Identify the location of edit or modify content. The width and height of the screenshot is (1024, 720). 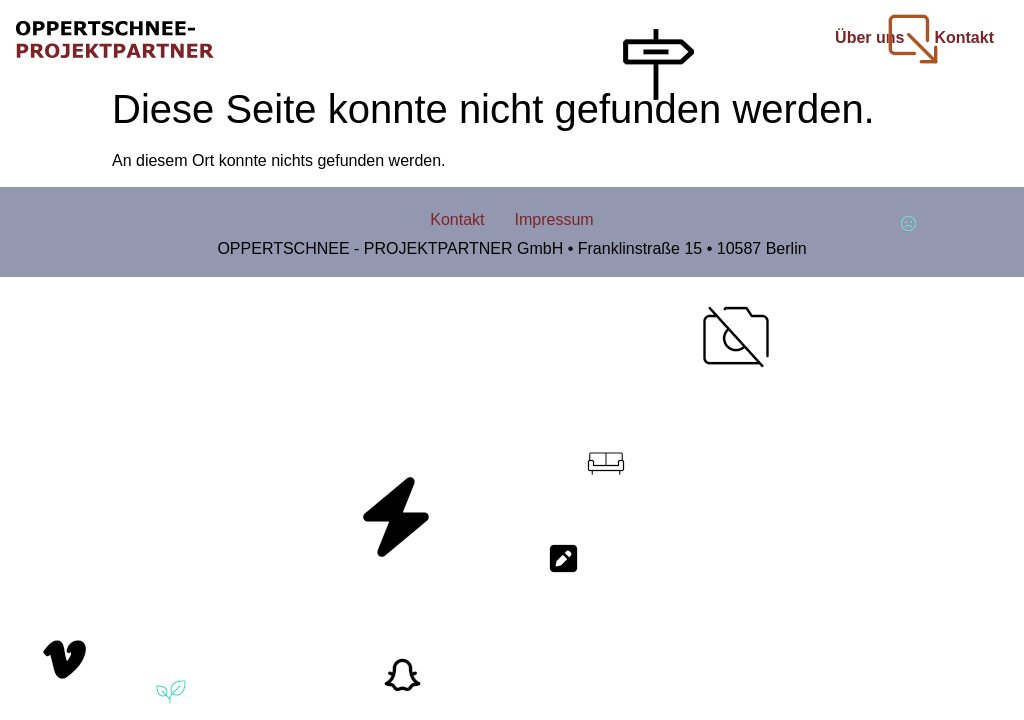
(563, 558).